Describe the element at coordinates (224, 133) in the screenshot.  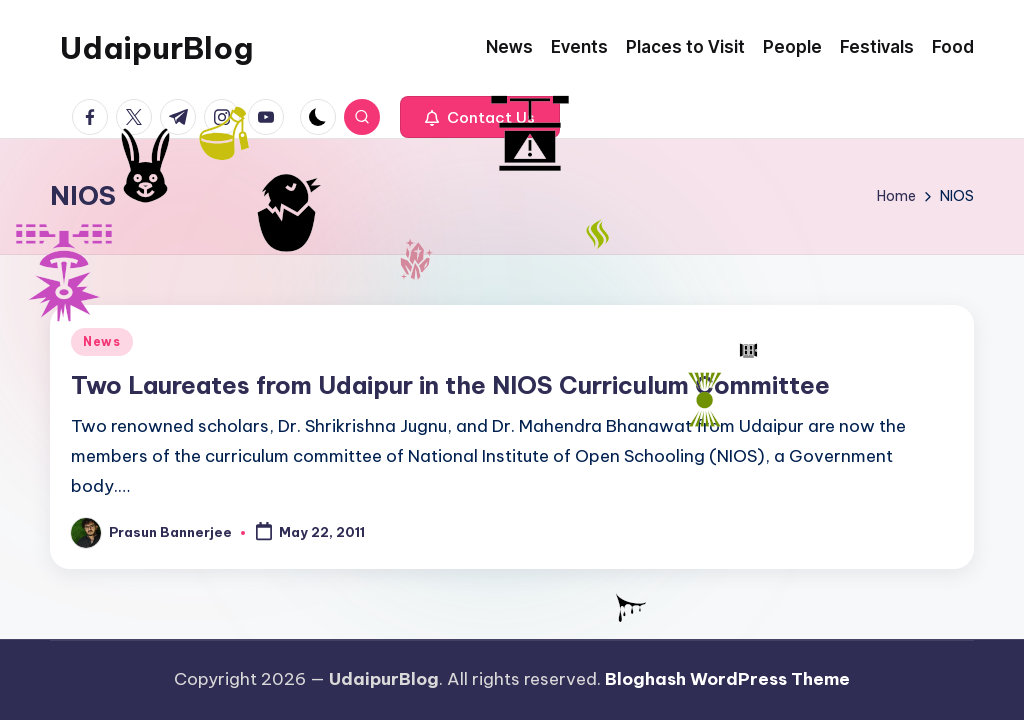
I see `consume a potion or drink item` at that location.